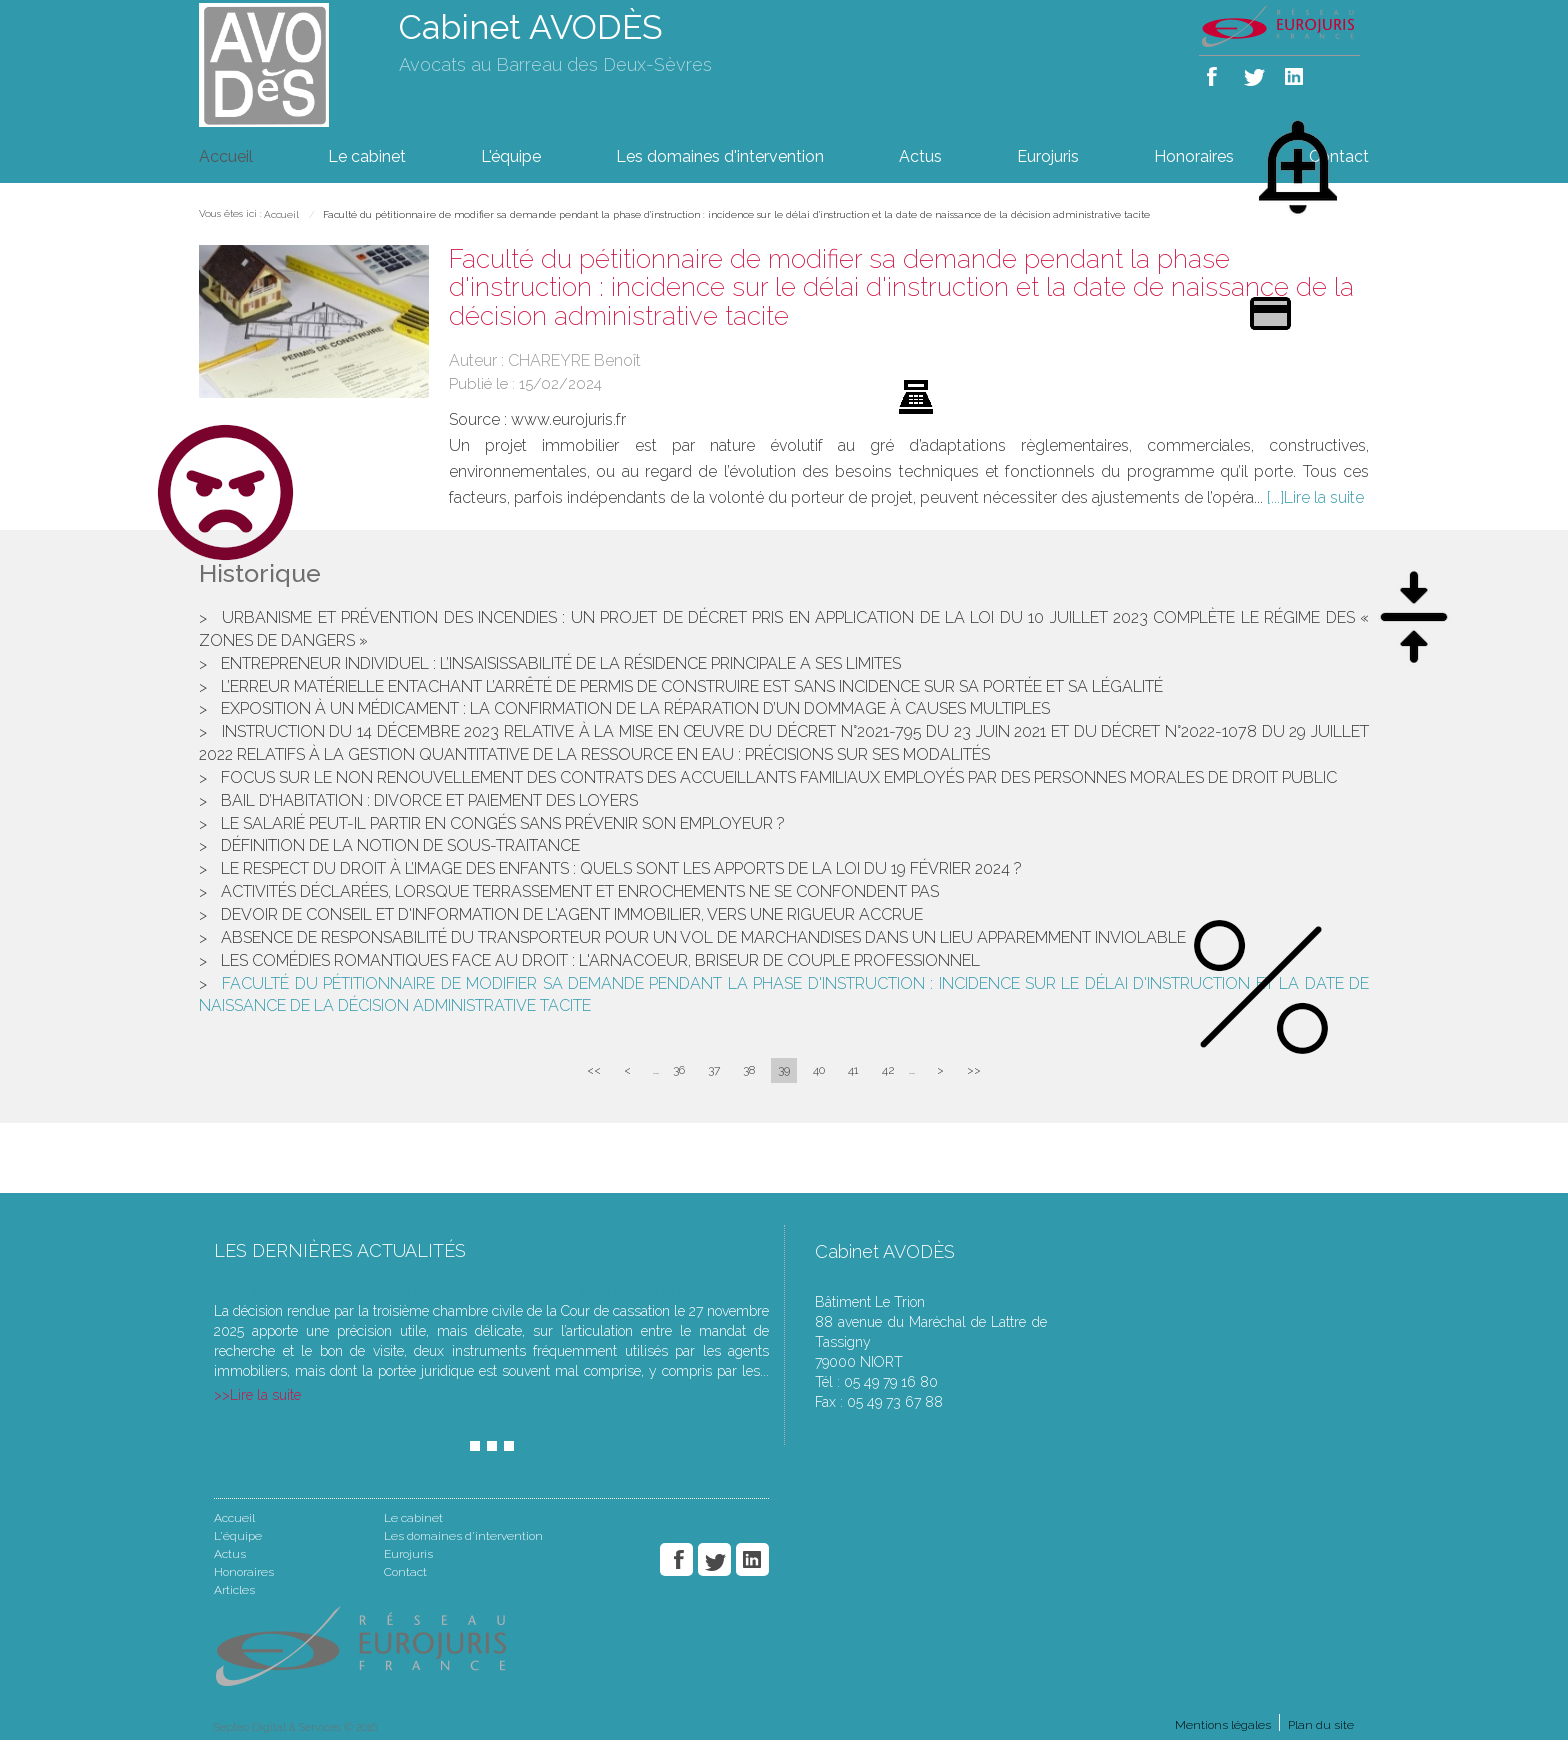 The height and width of the screenshot is (1740, 1568). What do you see at coordinates (916, 397) in the screenshot?
I see `access point of sale terminal` at bounding box center [916, 397].